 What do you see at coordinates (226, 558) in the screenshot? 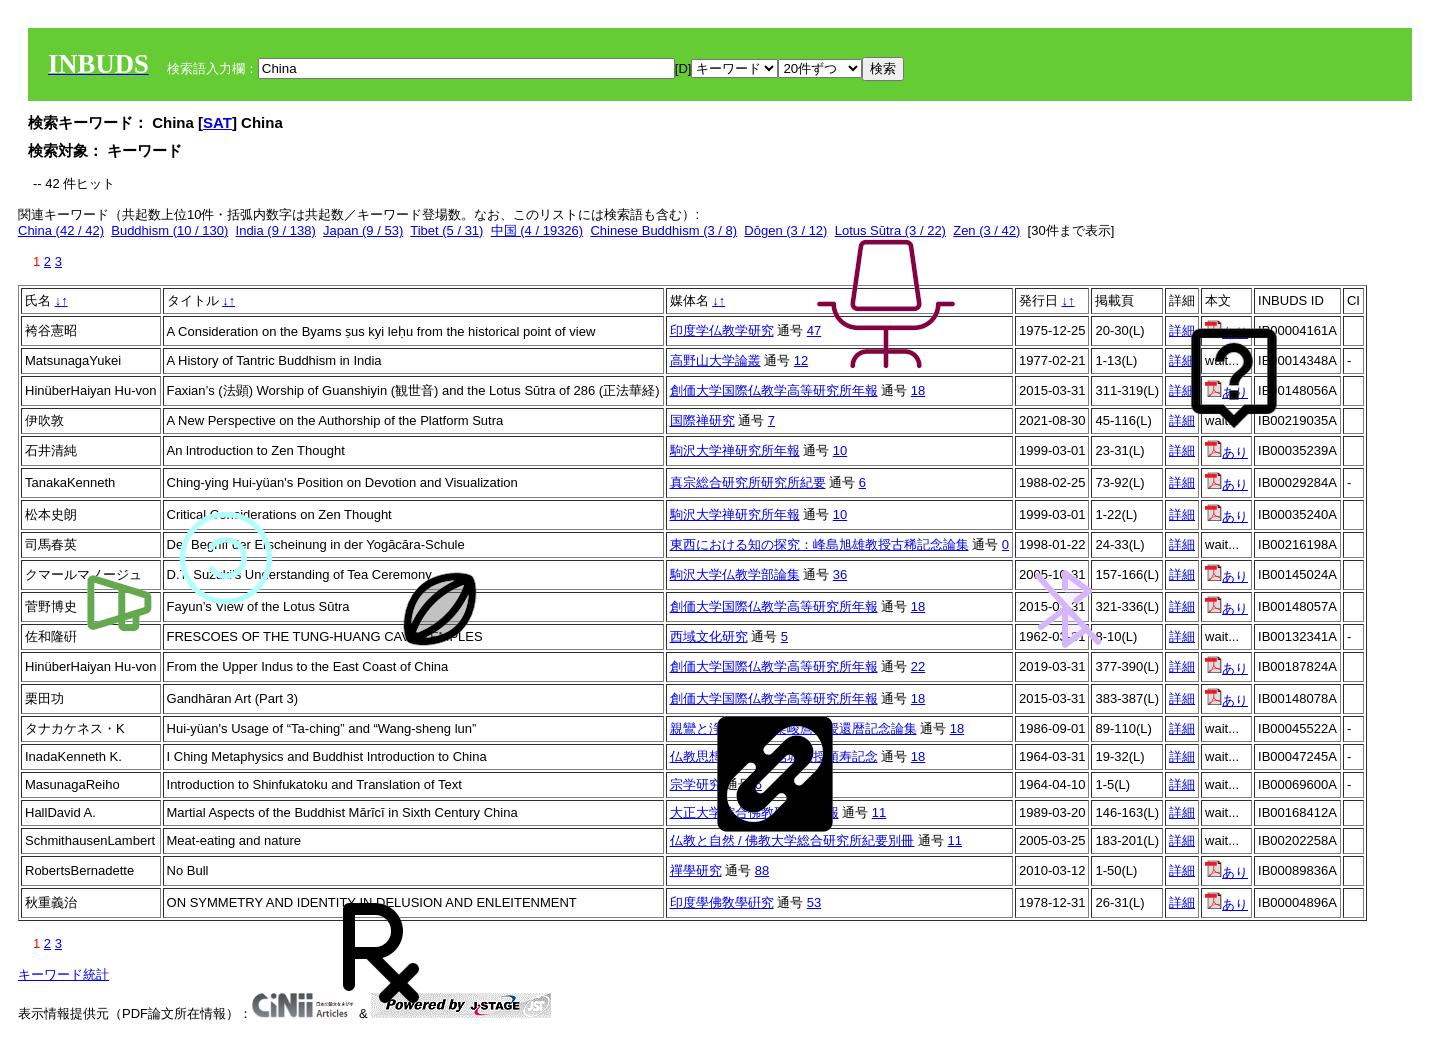
I see `indicates copyleft licensing on content` at bounding box center [226, 558].